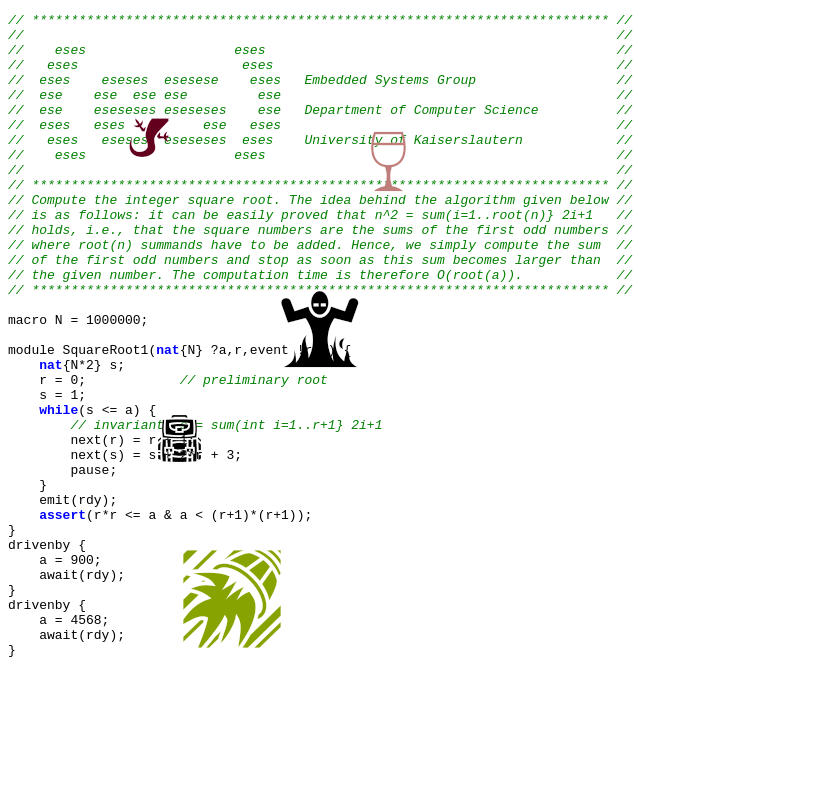 Image resolution: width=831 pixels, height=800 pixels. What do you see at coordinates (320, 329) in the screenshot?
I see `summon or activate ifrit character` at bounding box center [320, 329].